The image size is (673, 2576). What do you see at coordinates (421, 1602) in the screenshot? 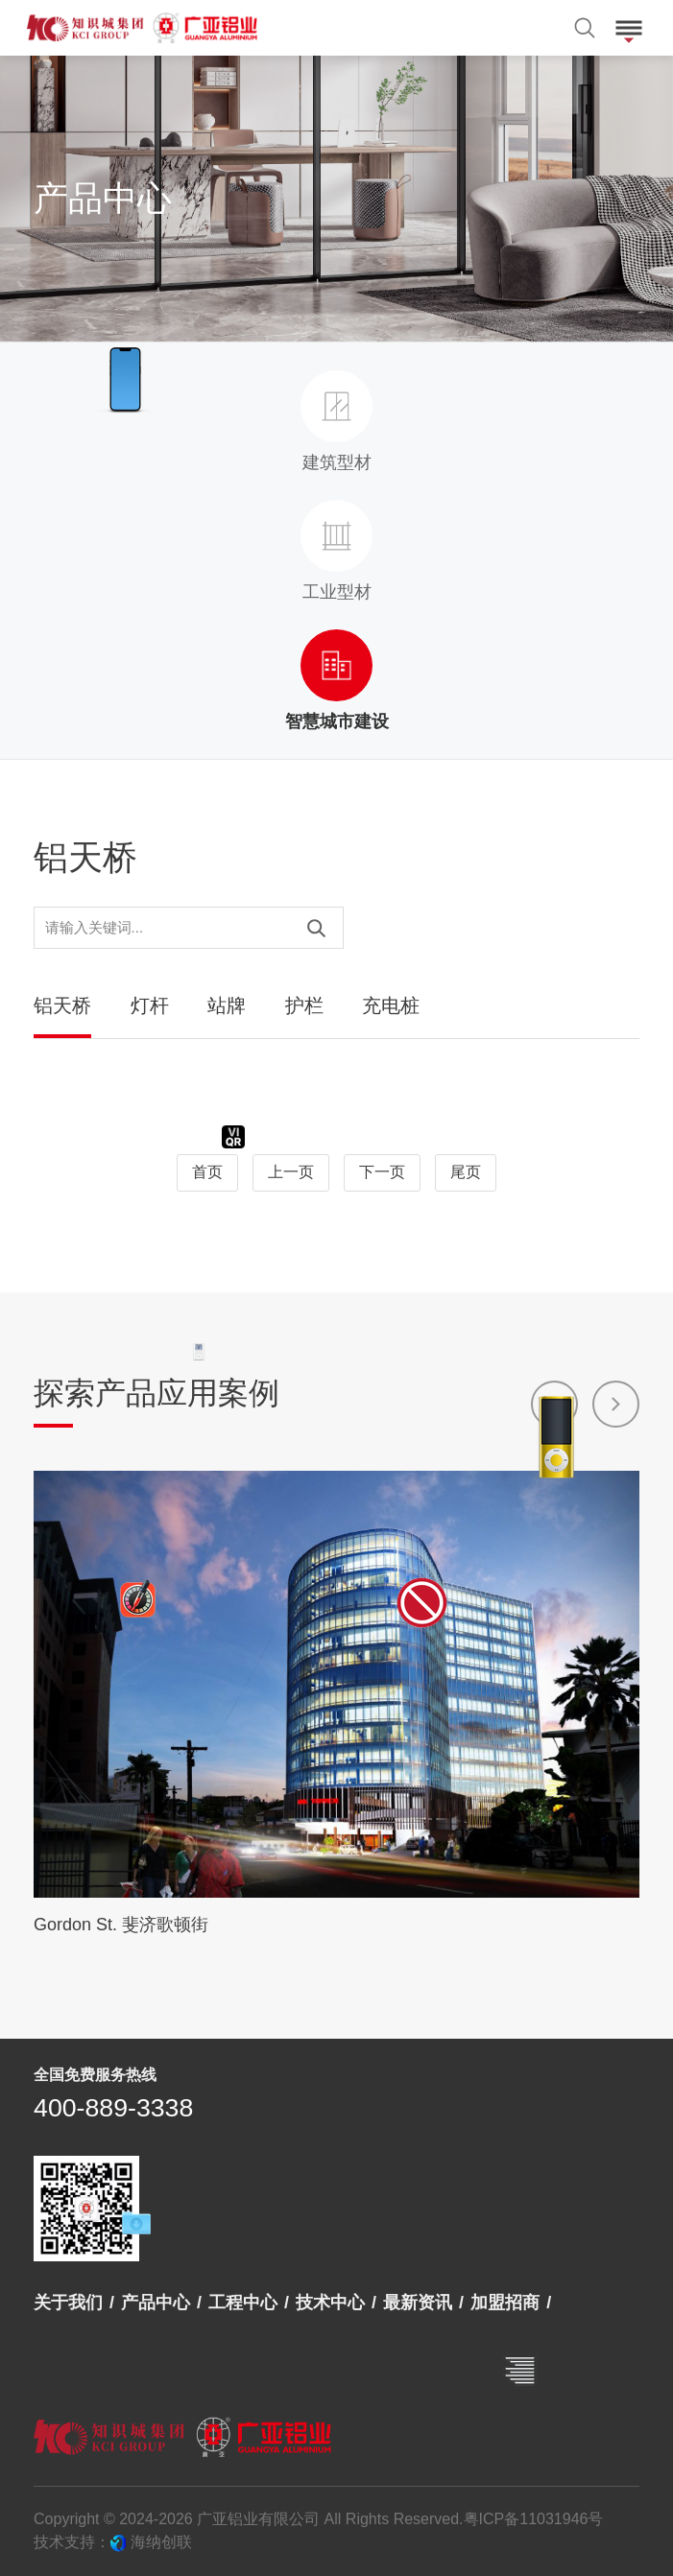
I see `delete selected email message` at bounding box center [421, 1602].